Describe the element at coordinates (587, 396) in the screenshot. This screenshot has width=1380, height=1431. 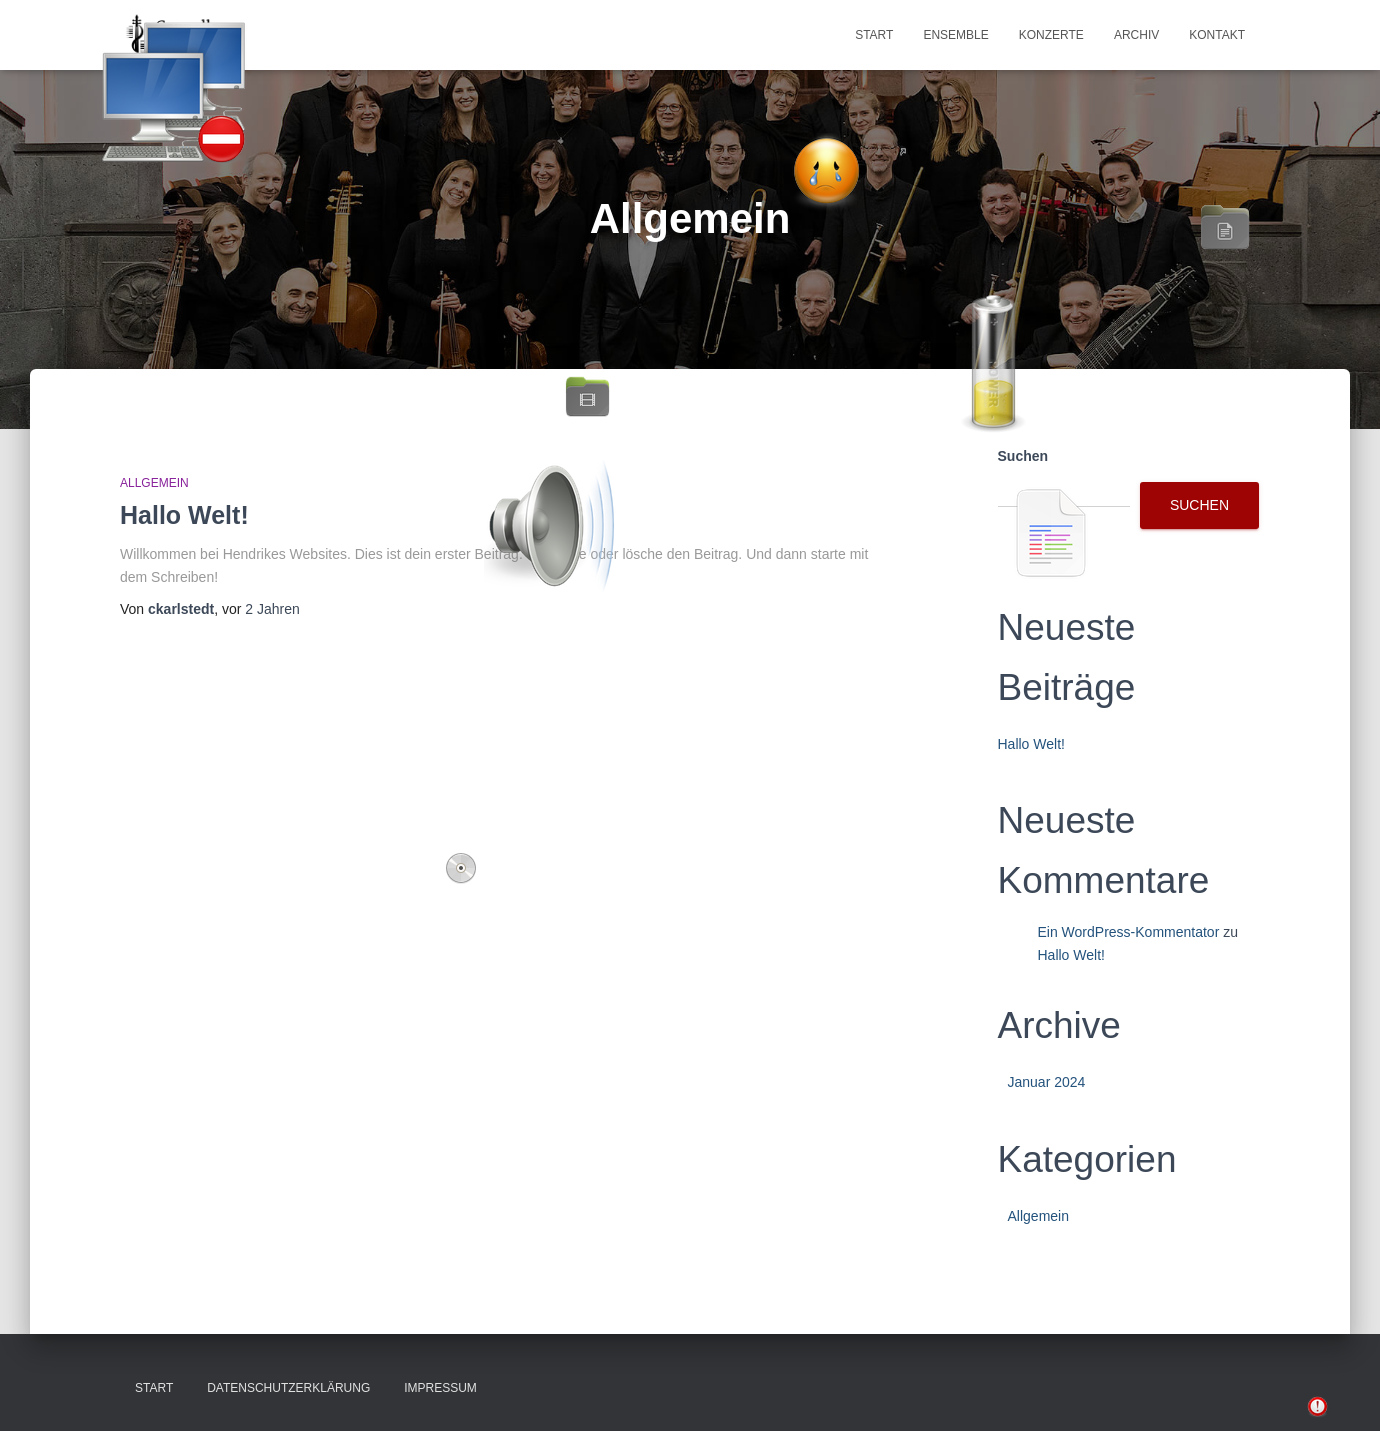
I see `open your videos folder` at that location.